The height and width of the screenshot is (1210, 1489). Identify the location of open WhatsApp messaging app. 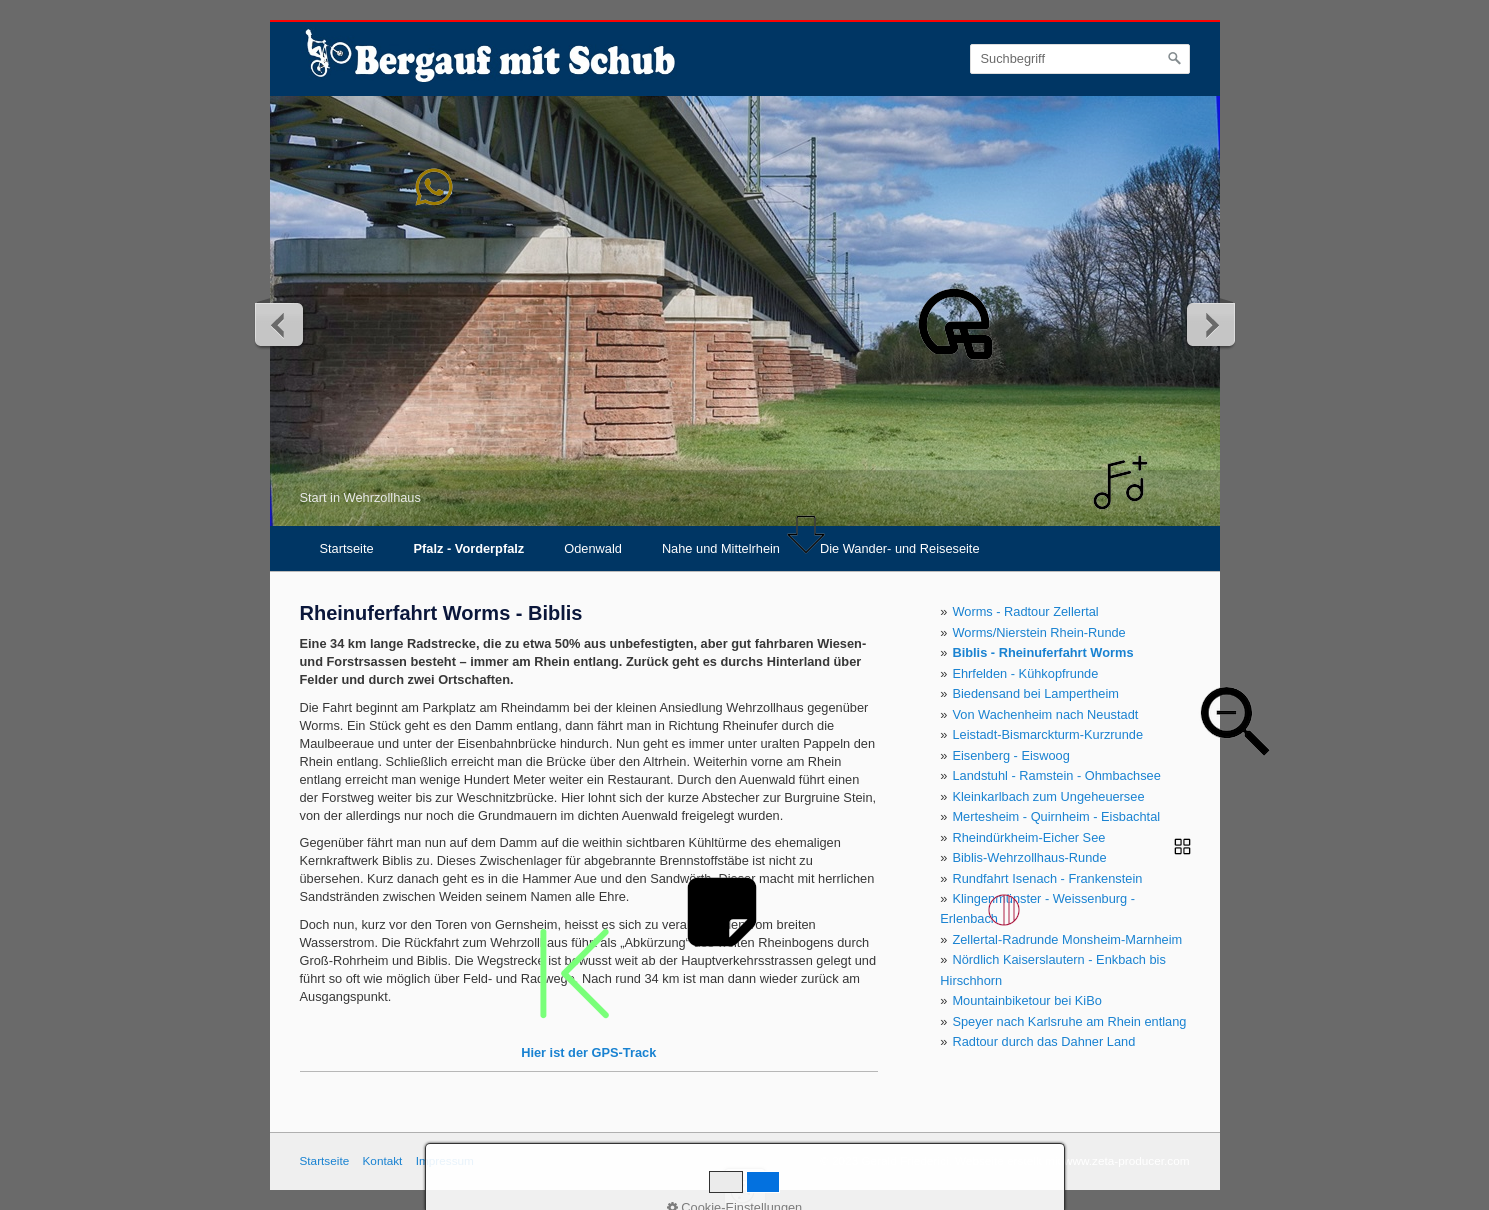
(434, 187).